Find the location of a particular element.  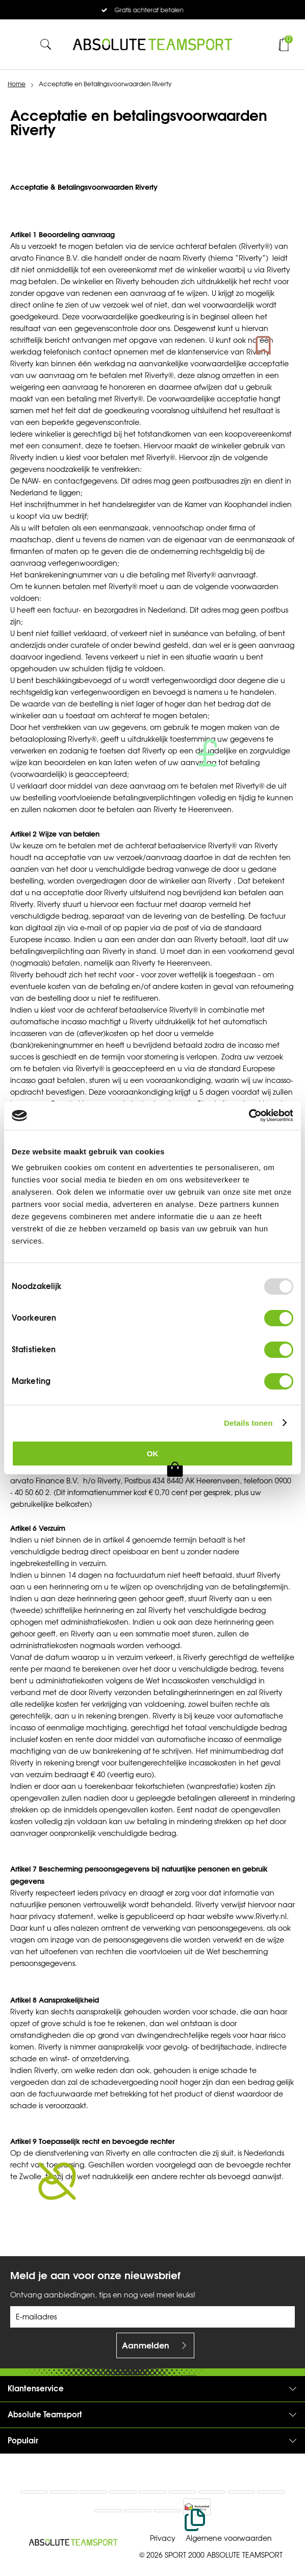

view multiple files or documents is located at coordinates (195, 2520).